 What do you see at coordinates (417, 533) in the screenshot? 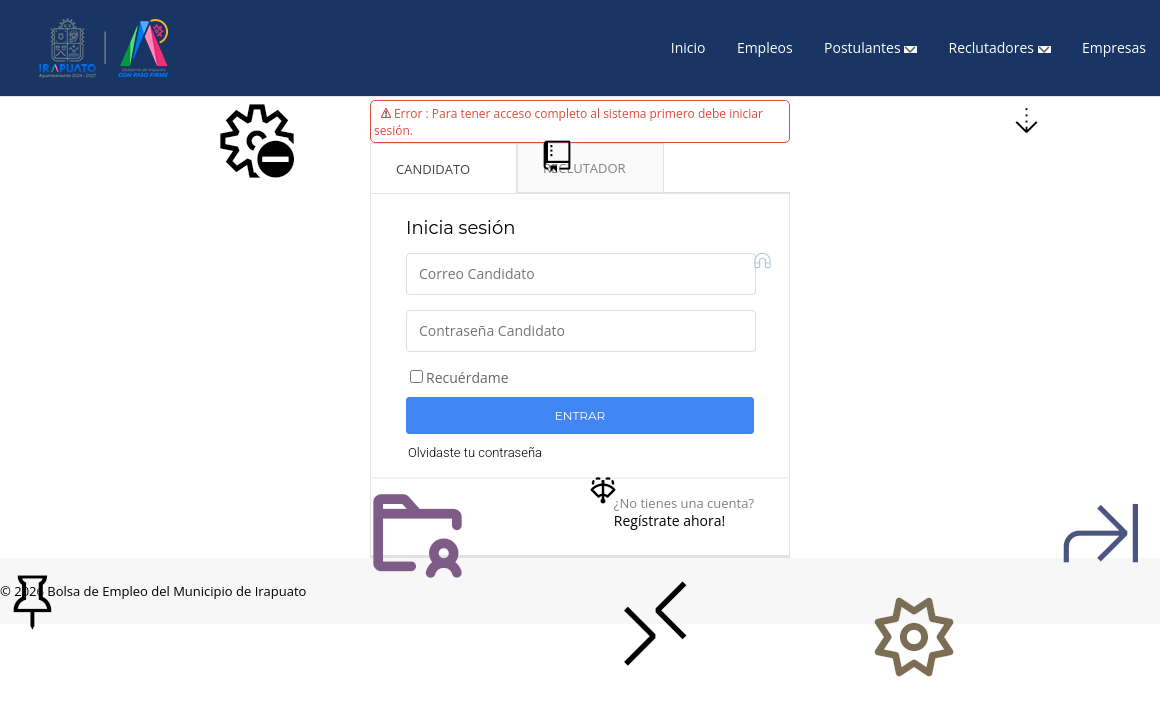
I see `access user files or personal folder` at bounding box center [417, 533].